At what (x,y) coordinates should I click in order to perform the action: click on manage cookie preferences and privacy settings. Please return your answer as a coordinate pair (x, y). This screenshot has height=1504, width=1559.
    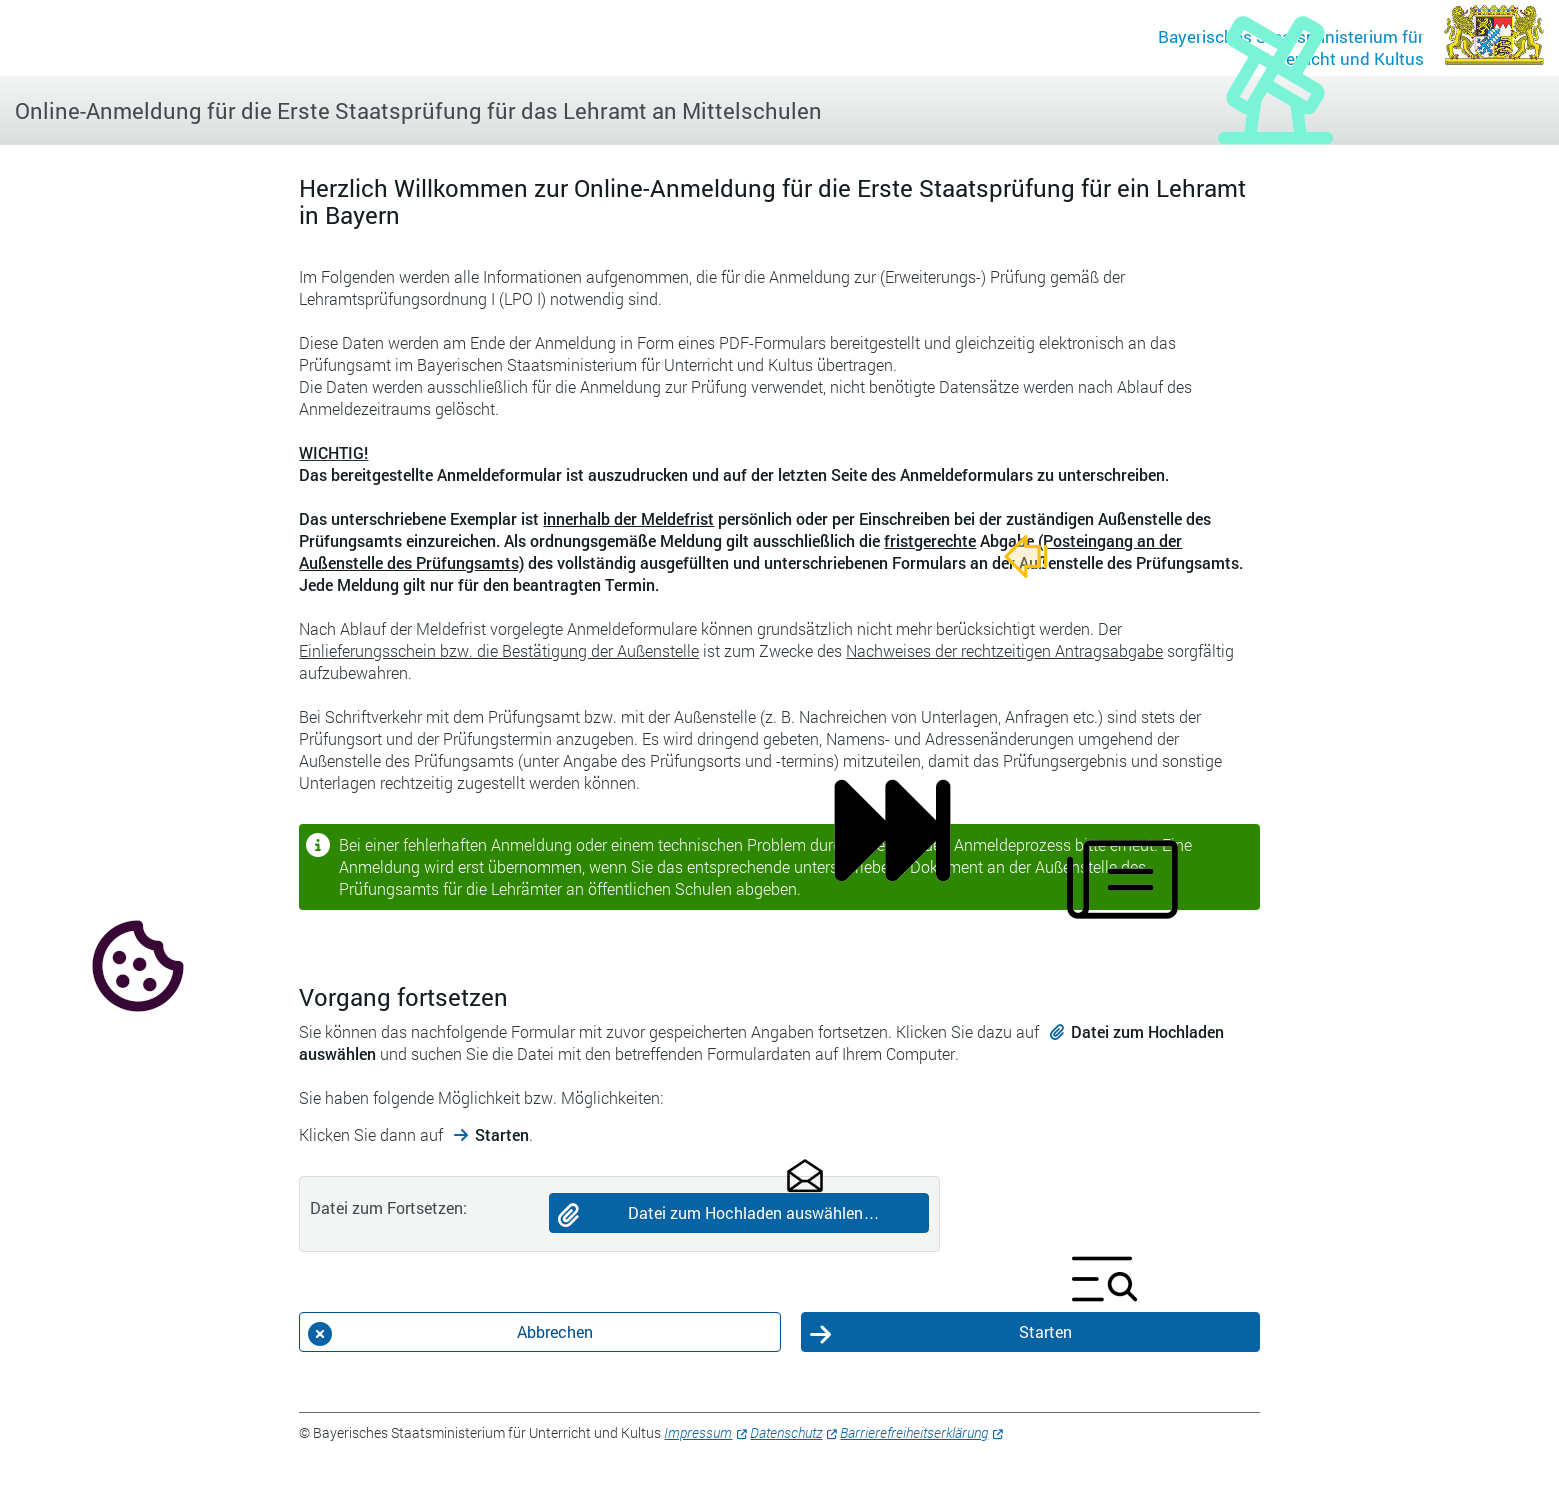
    Looking at the image, I should click on (138, 966).